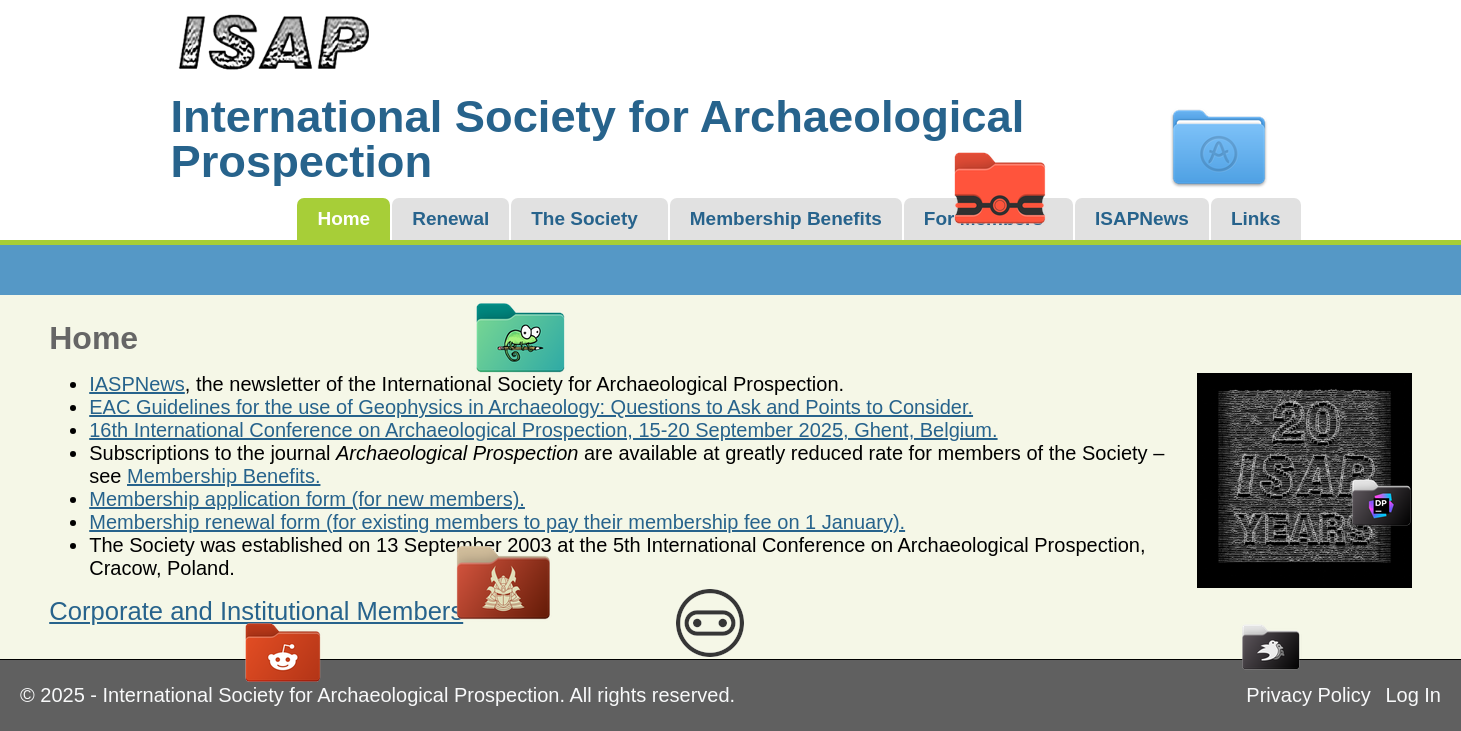 The height and width of the screenshot is (731, 1461). Describe the element at coordinates (1270, 648) in the screenshot. I see `folder containing bevy game engine project files` at that location.